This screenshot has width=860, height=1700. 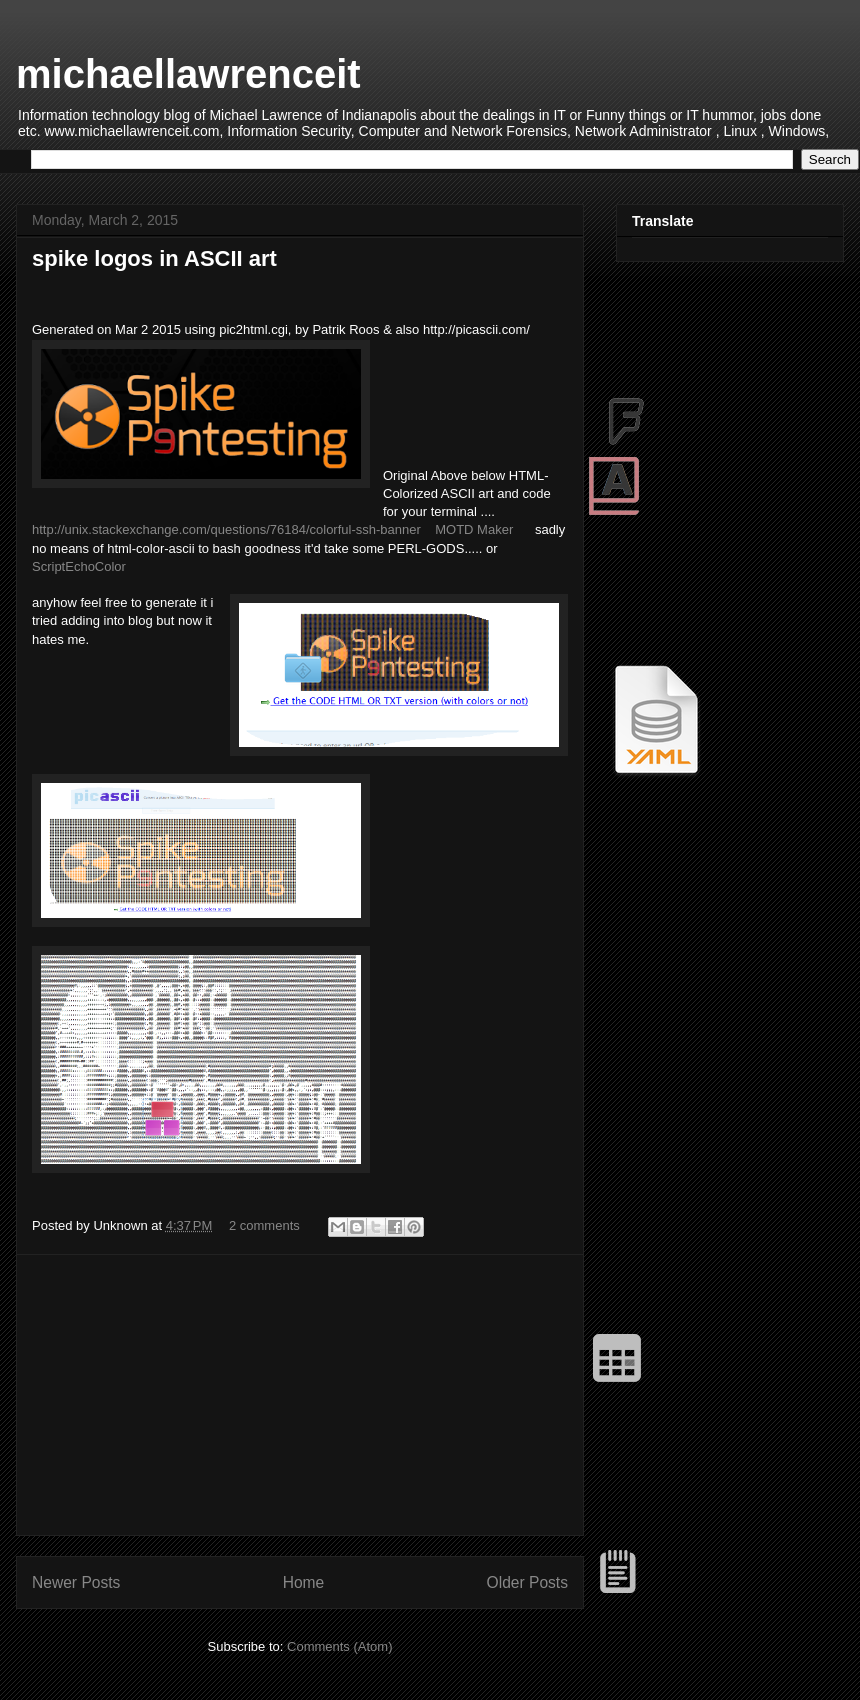 I want to click on connect your foursquare account, so click(x=624, y=421).